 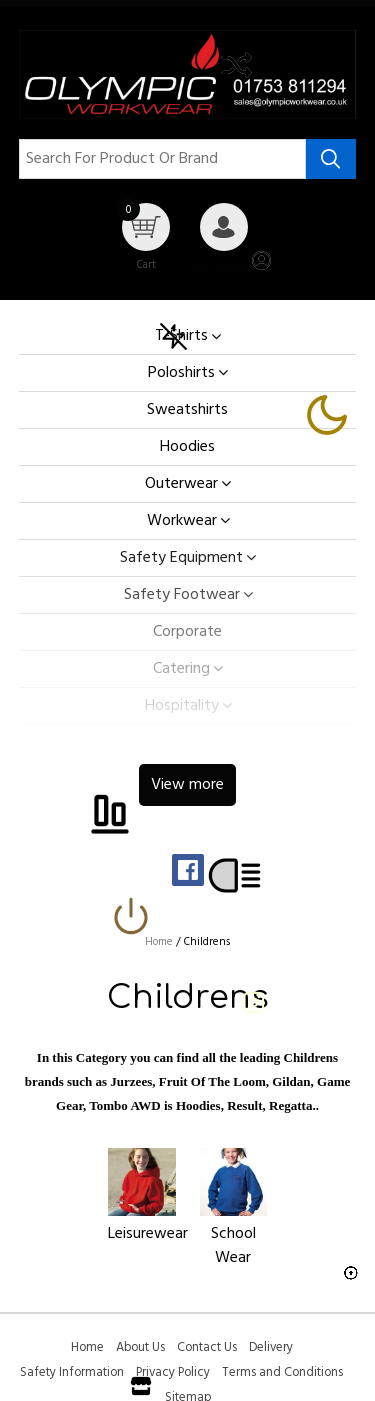 I want to click on align selected objects to the bottom, so click(x=110, y=815).